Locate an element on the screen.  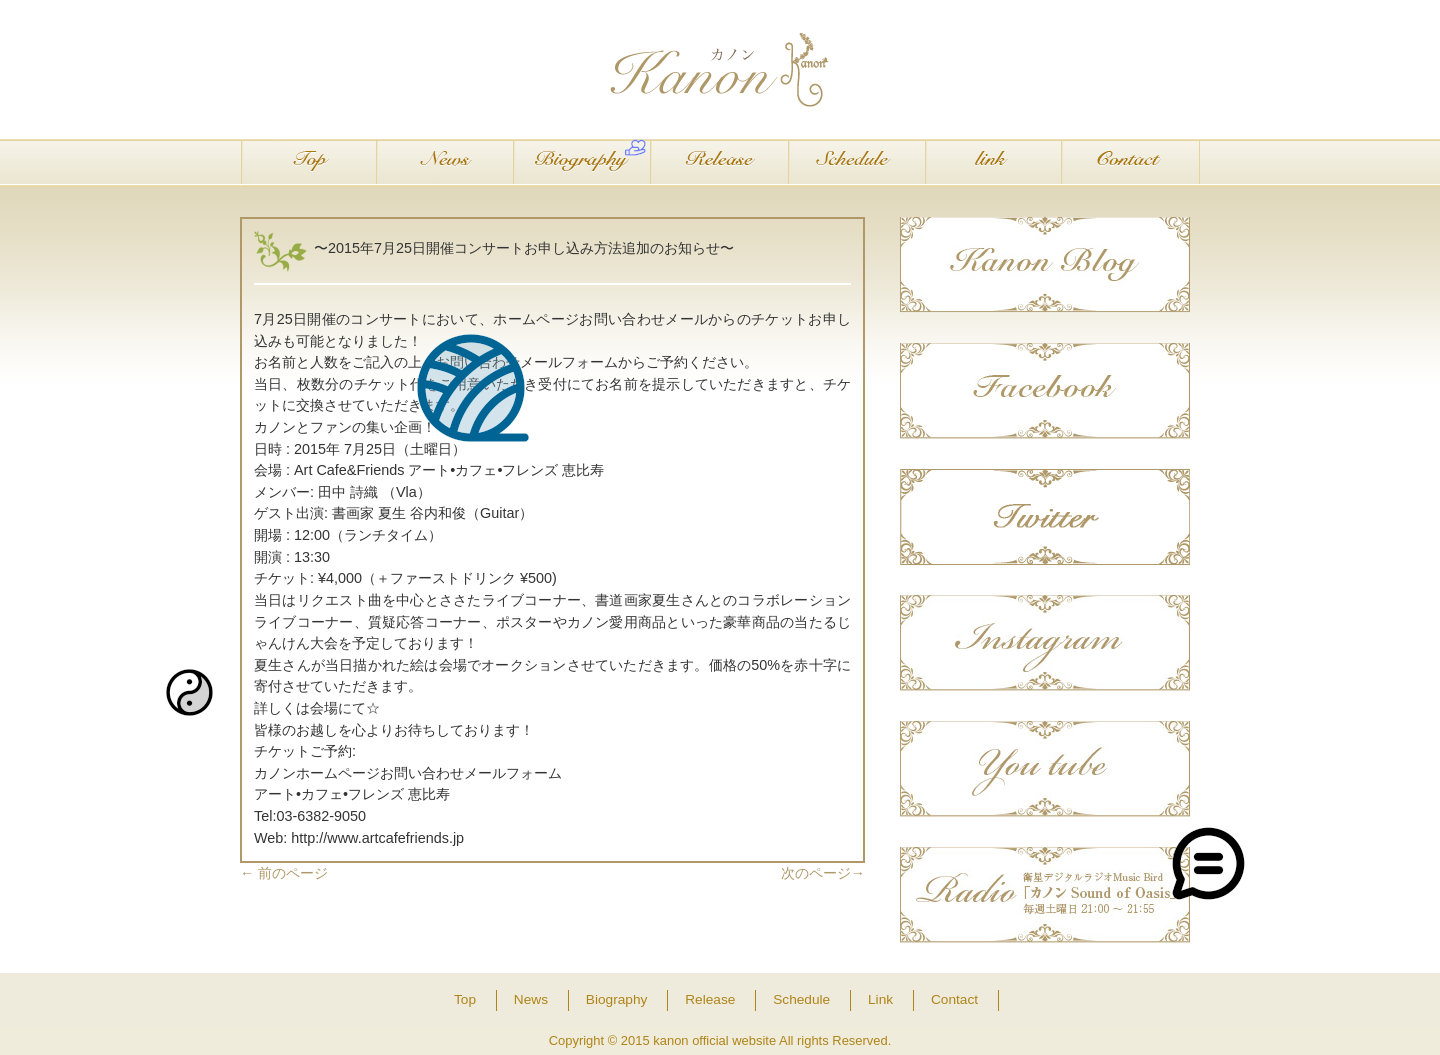
open chat or messaging is located at coordinates (1208, 863).